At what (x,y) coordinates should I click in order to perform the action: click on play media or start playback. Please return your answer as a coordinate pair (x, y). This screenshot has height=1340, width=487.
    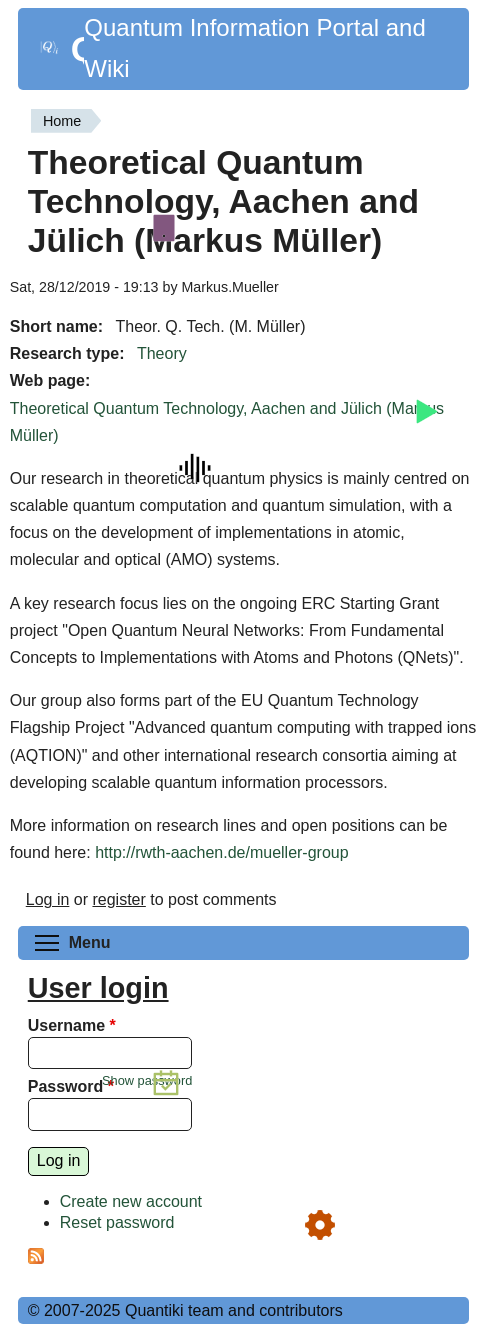
    Looking at the image, I should click on (425, 411).